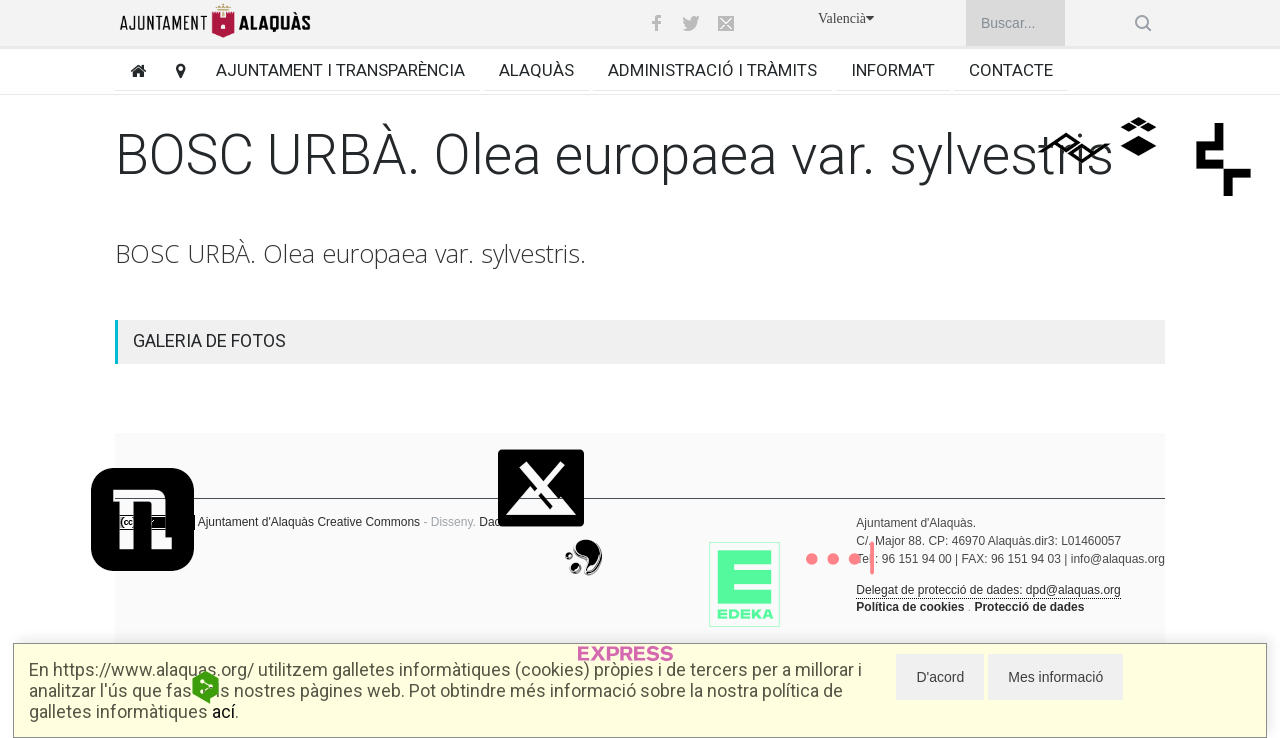 This screenshot has height=738, width=1280. Describe the element at coordinates (583, 557) in the screenshot. I see `mercurial version control system logo` at that location.